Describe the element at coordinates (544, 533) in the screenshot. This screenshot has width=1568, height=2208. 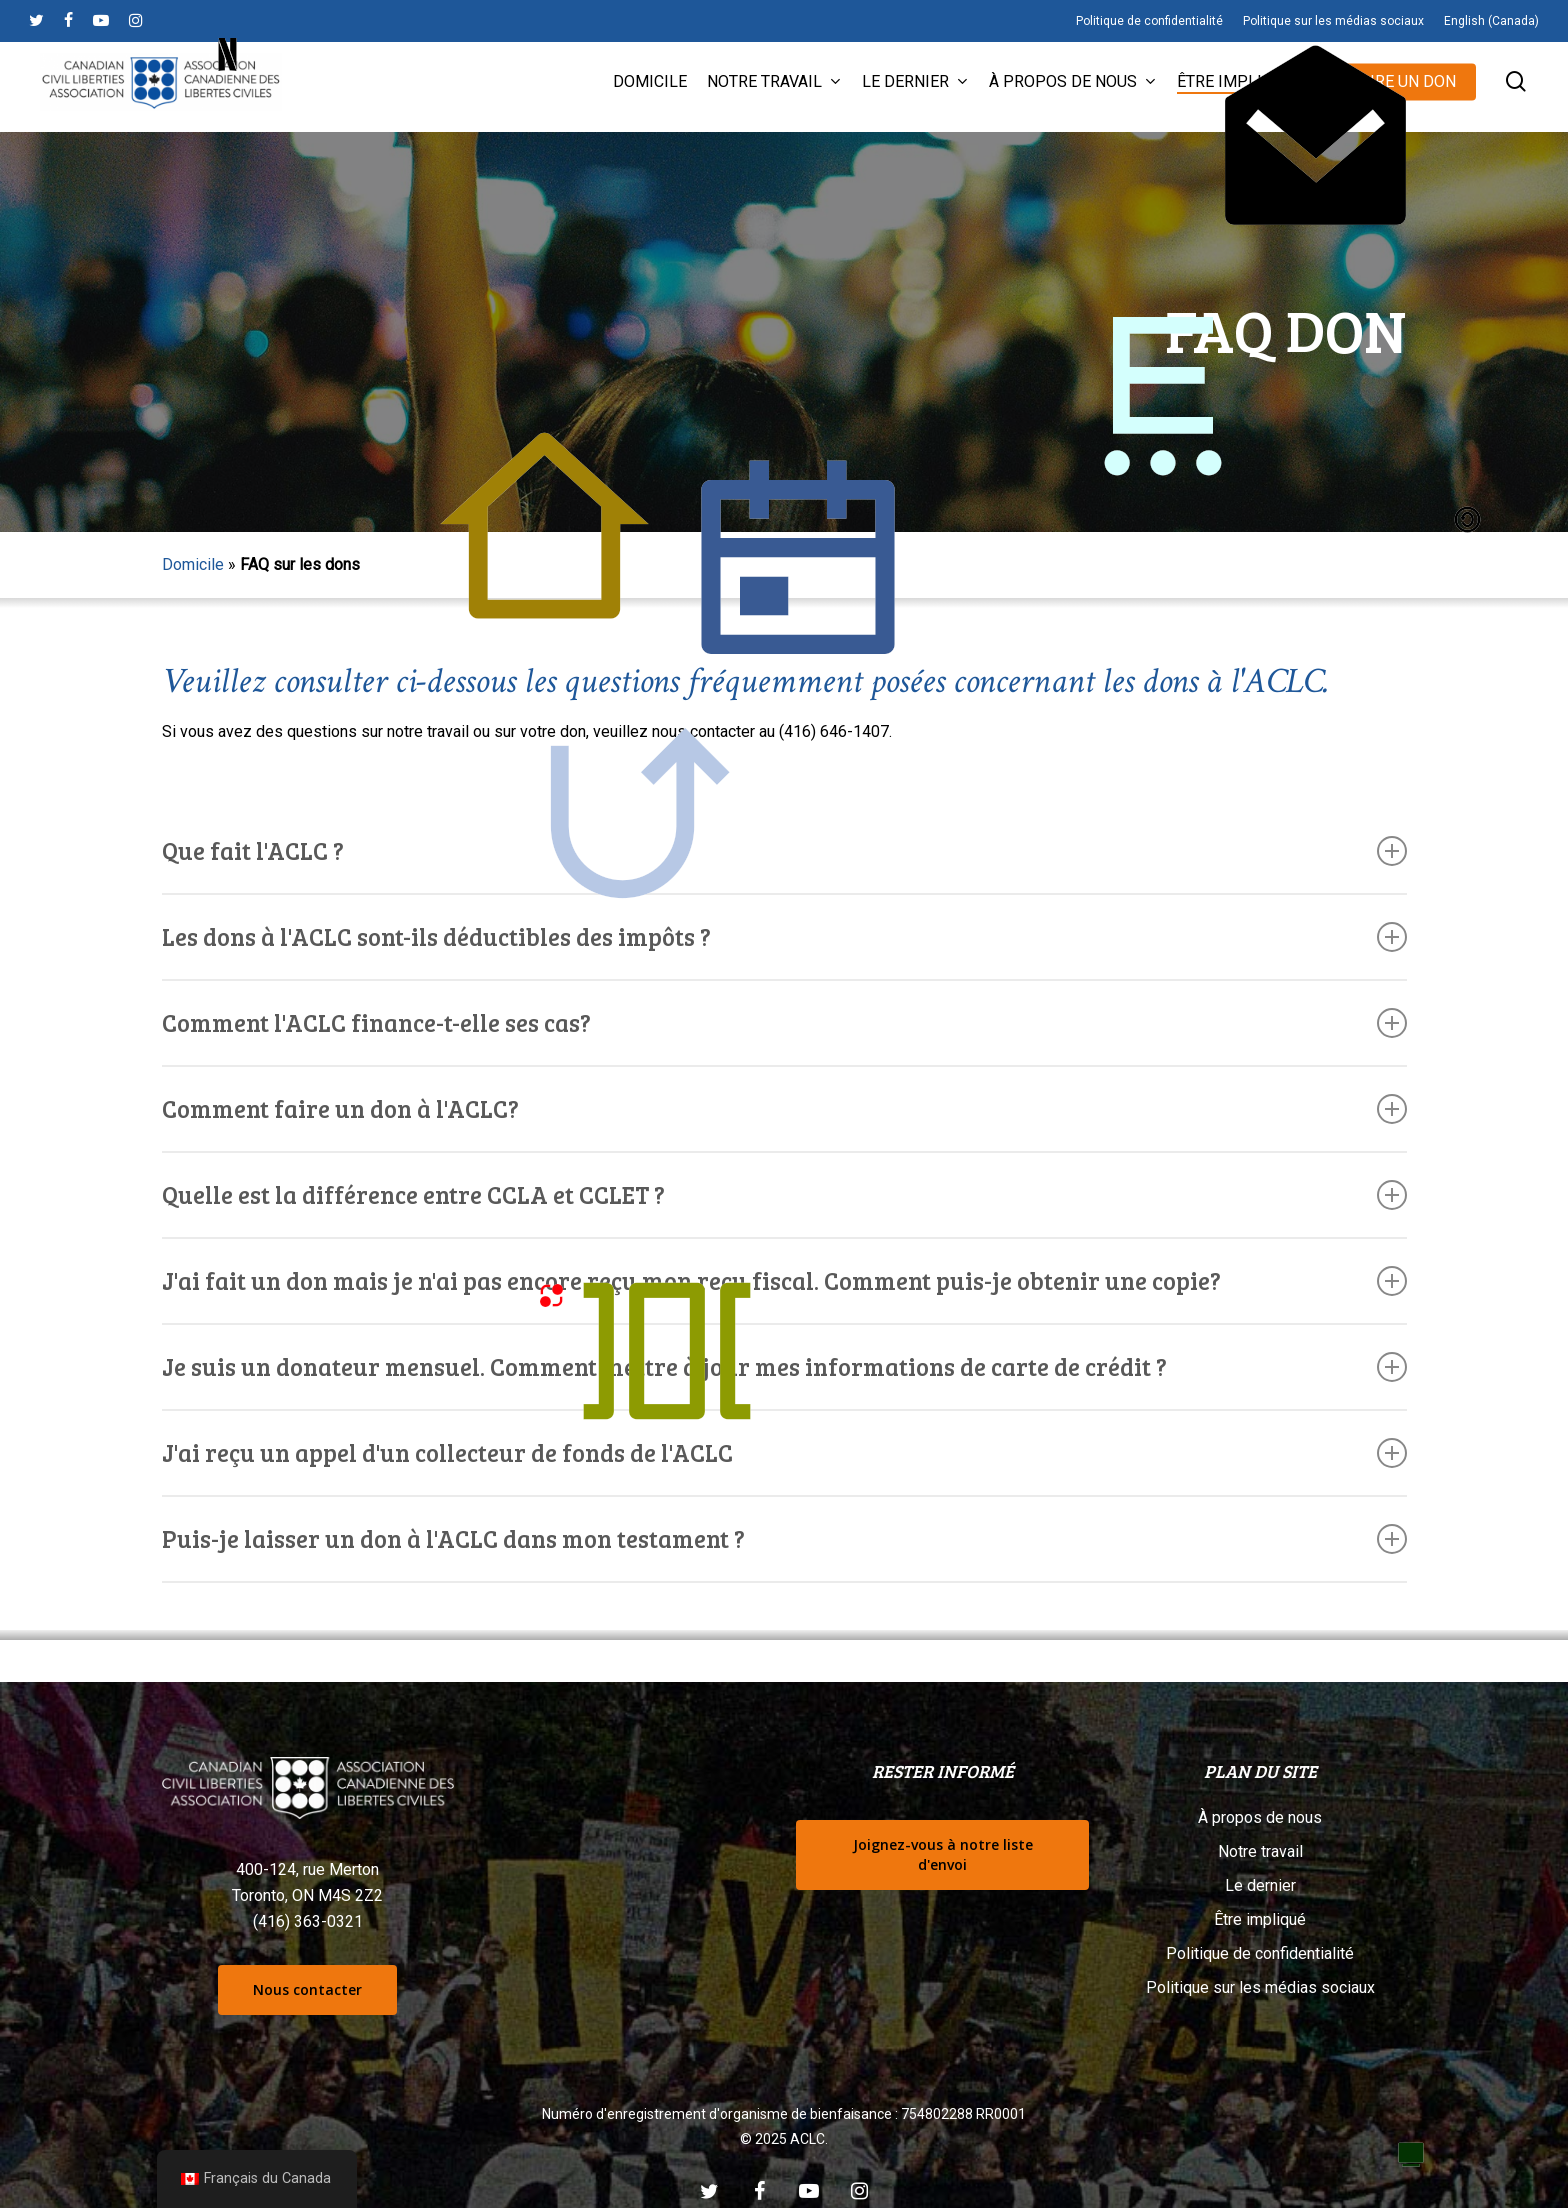
I see `navigate to home screen` at that location.